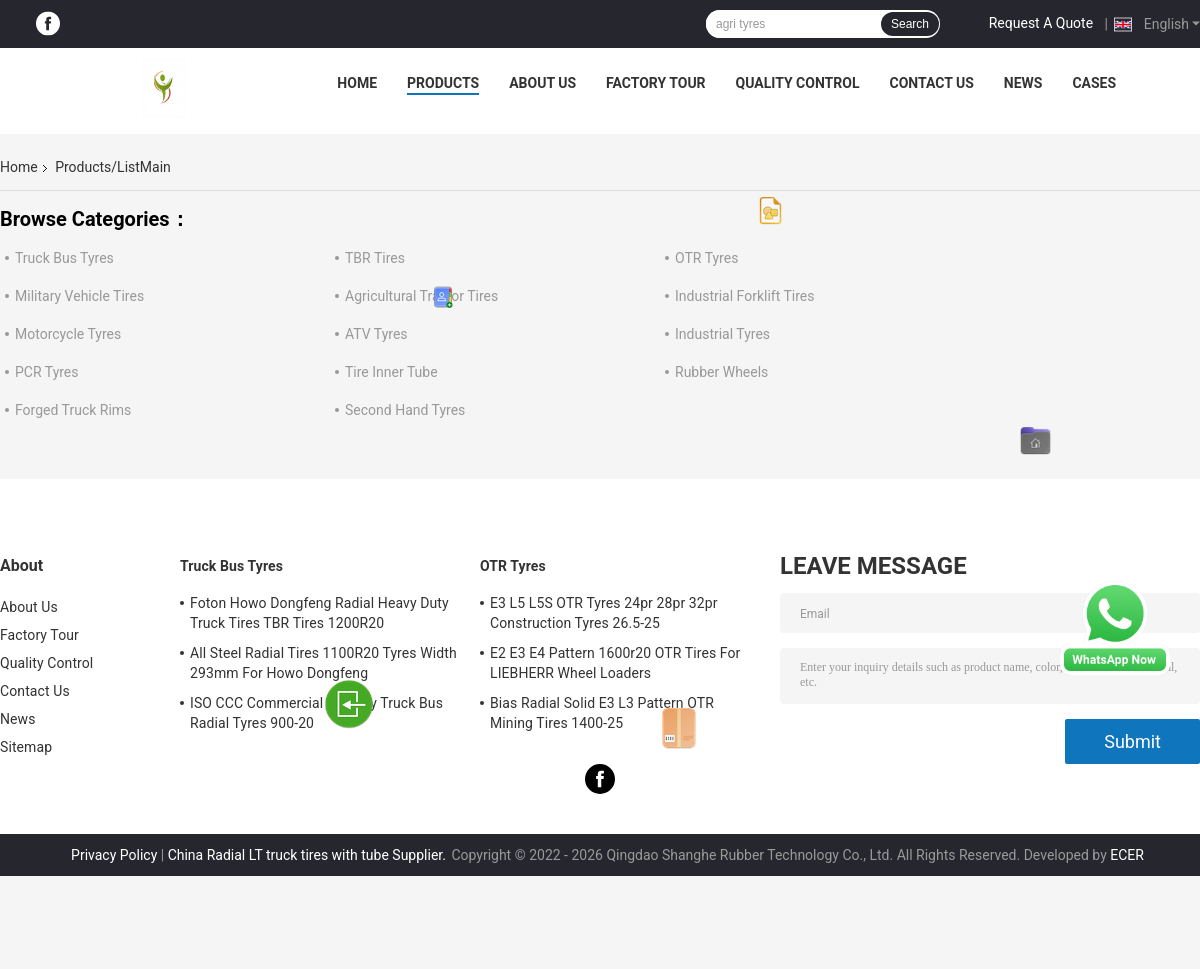 This screenshot has width=1200, height=969. Describe the element at coordinates (1035, 440) in the screenshot. I see `access your home folder` at that location.